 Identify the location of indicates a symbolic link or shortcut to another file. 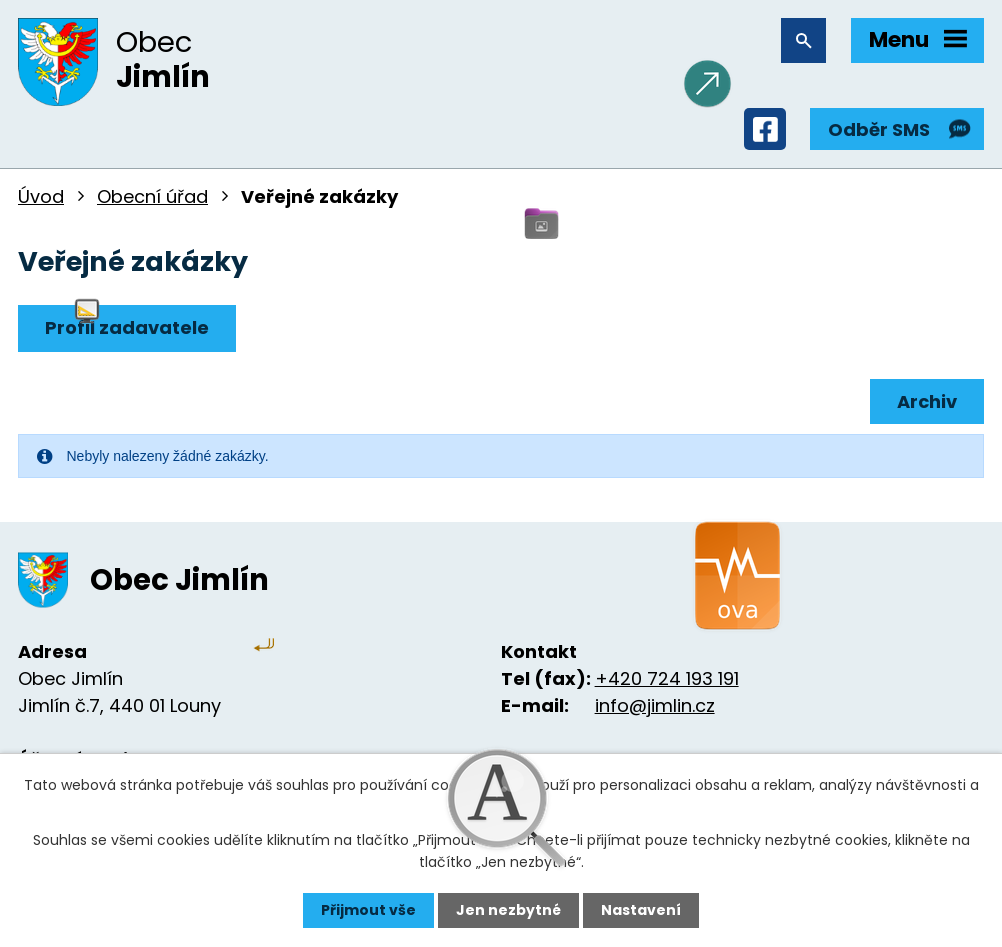
(707, 83).